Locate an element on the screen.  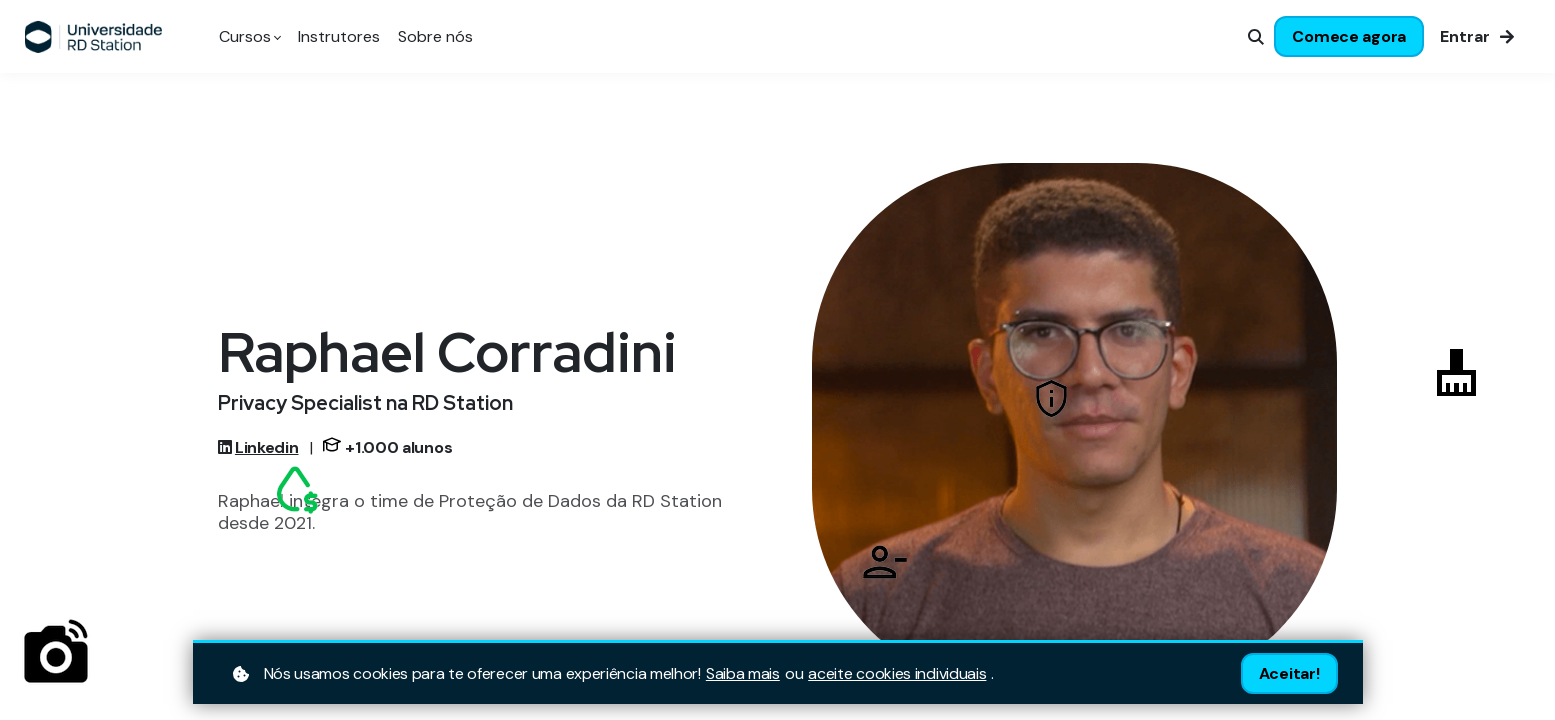
access cleaning or housekeeping services is located at coordinates (1456, 372).